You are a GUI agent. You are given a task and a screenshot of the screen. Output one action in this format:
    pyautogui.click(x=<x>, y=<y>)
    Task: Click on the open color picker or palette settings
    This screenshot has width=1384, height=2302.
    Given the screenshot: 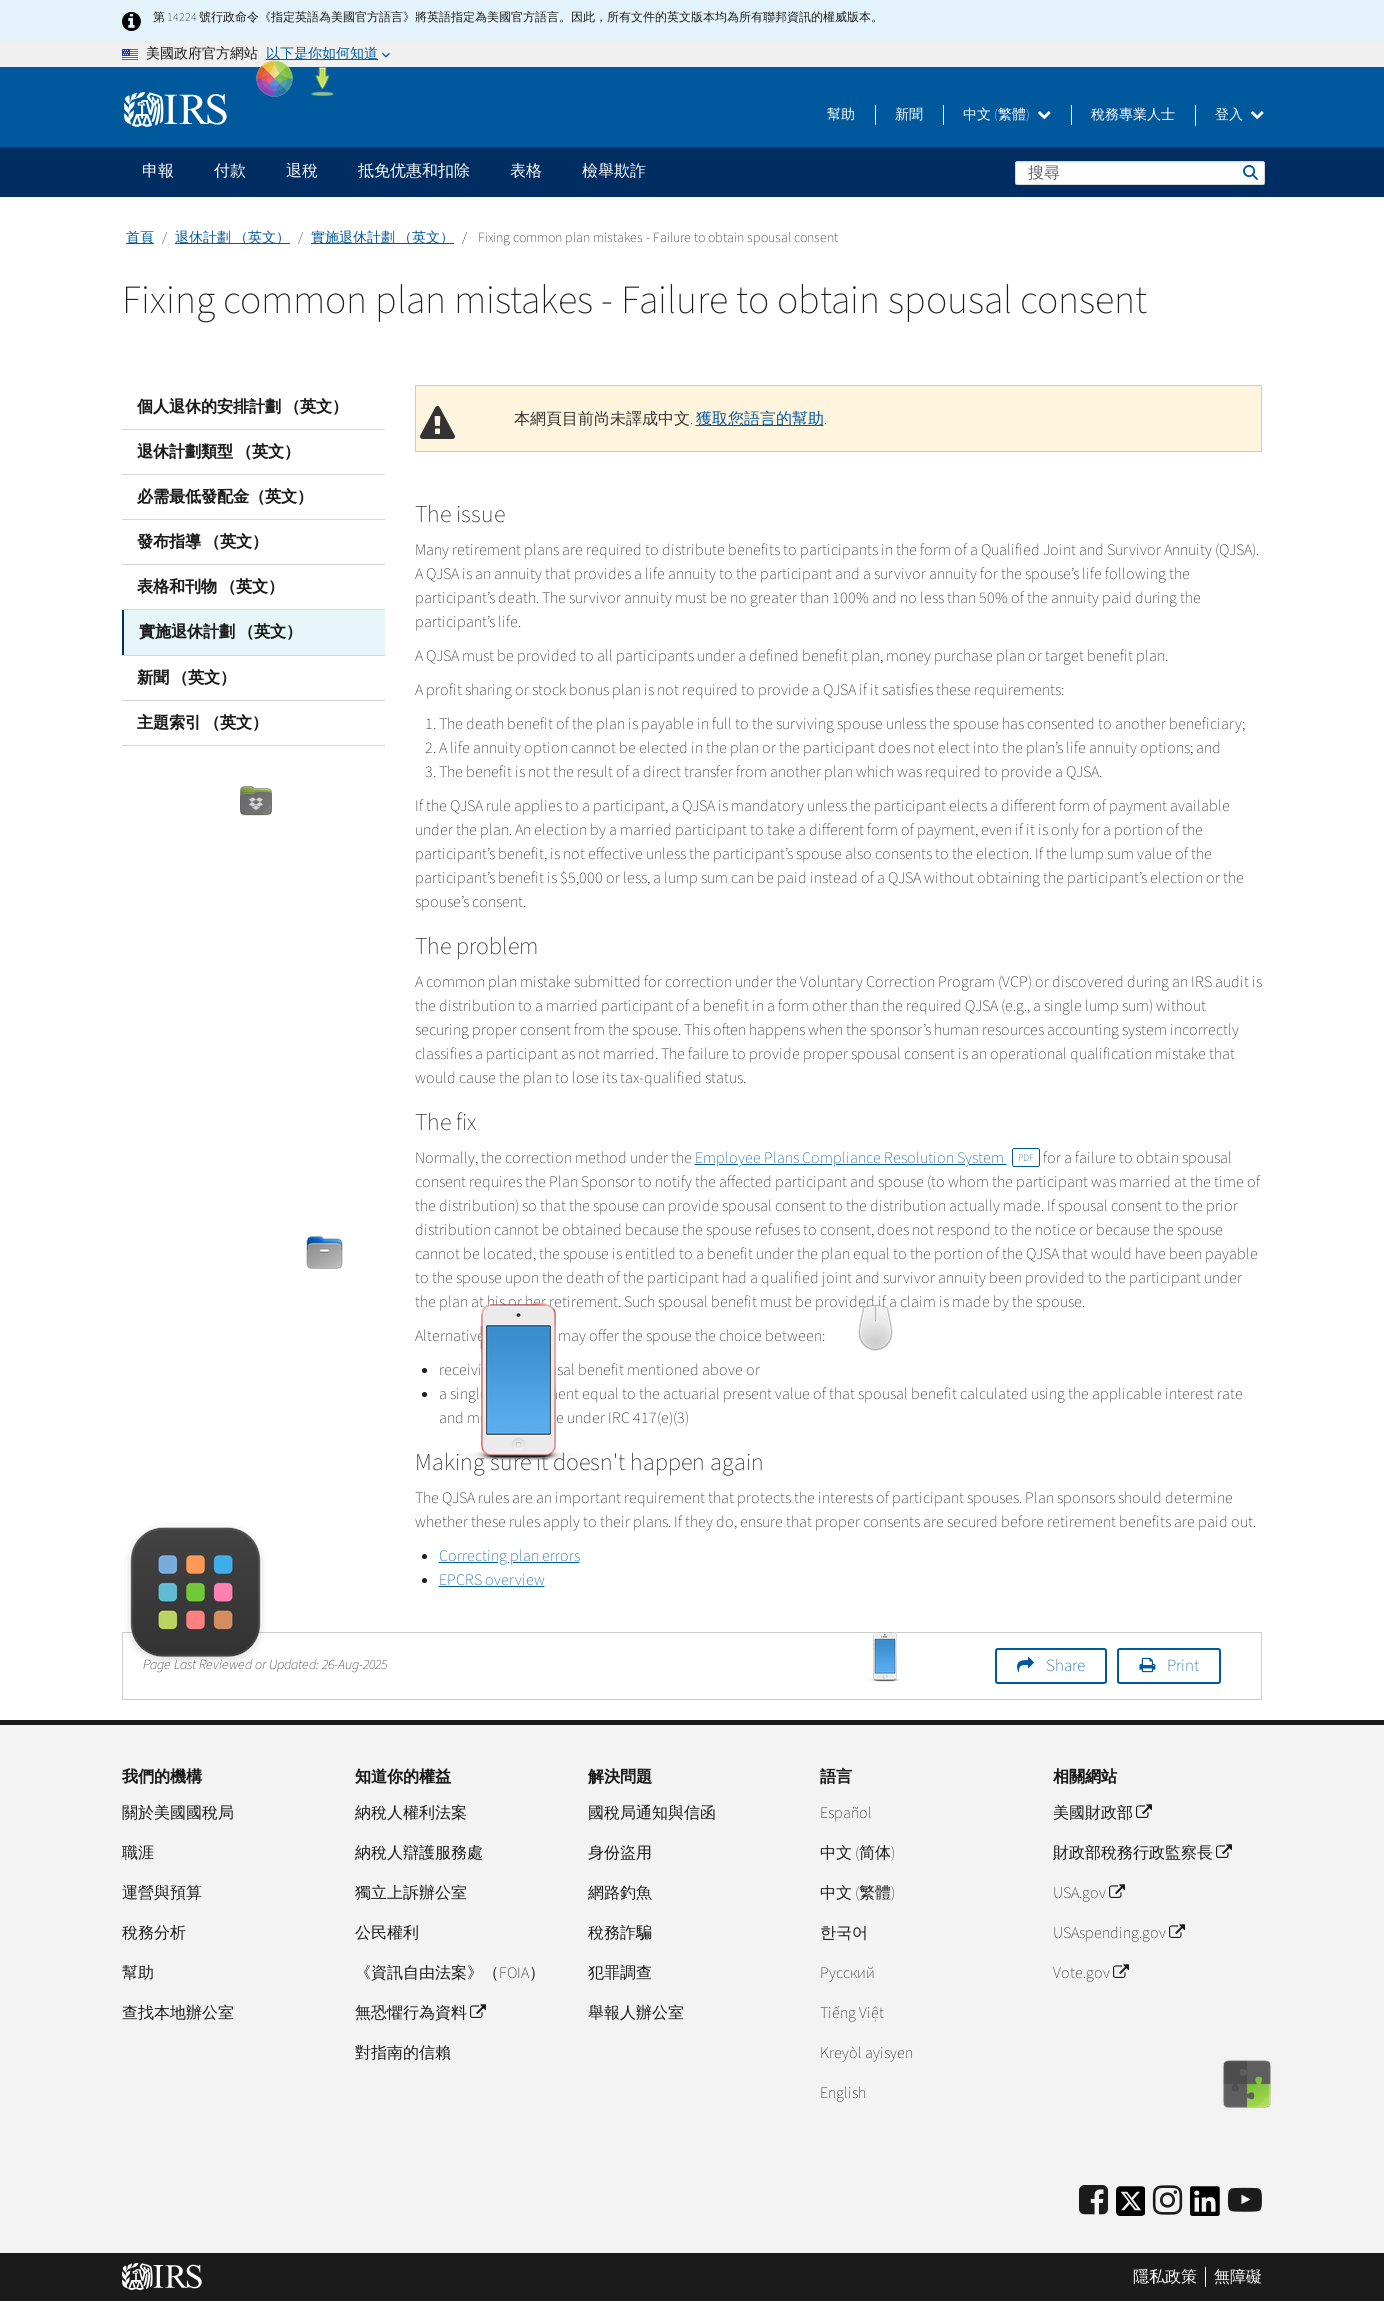 What is the action you would take?
    pyautogui.click(x=274, y=78)
    